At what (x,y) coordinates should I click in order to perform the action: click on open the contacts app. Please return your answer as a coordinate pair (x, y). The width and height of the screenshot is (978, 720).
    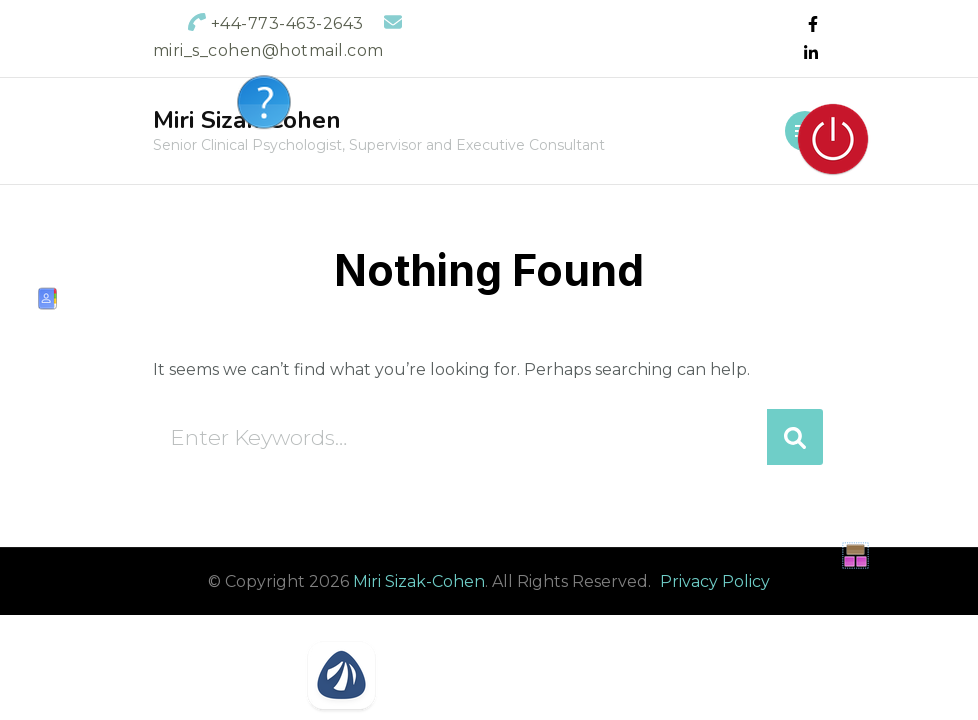
    Looking at the image, I should click on (47, 298).